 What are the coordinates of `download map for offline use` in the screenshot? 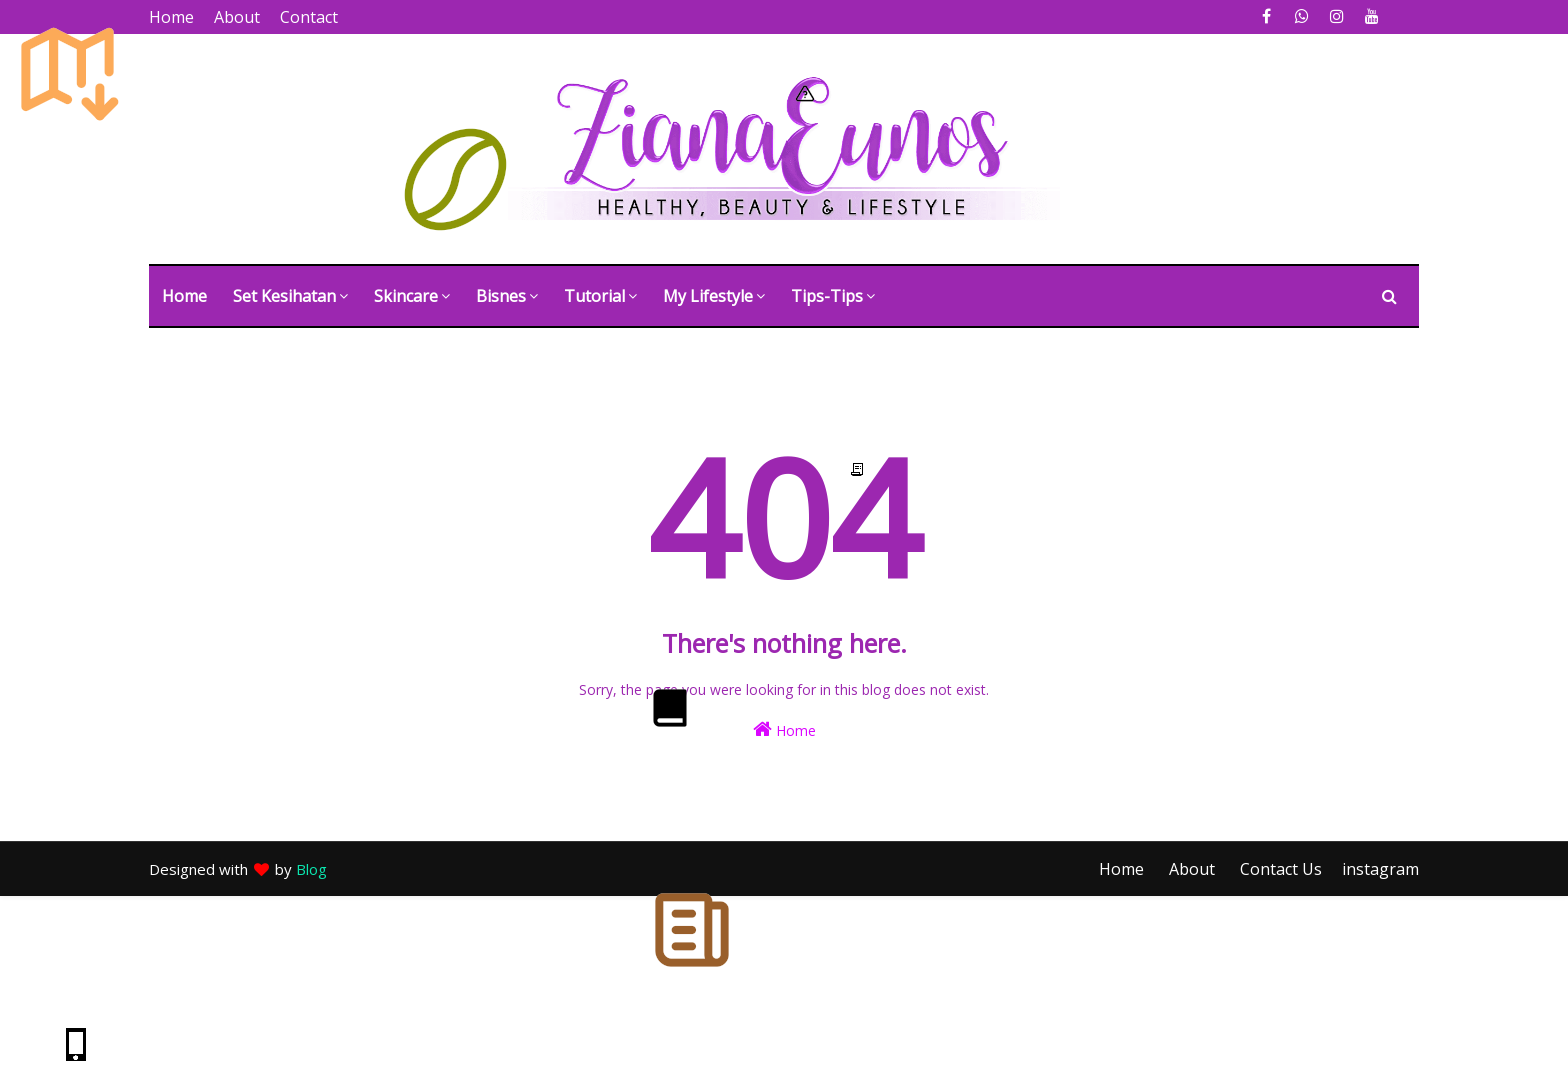 It's located at (67, 69).